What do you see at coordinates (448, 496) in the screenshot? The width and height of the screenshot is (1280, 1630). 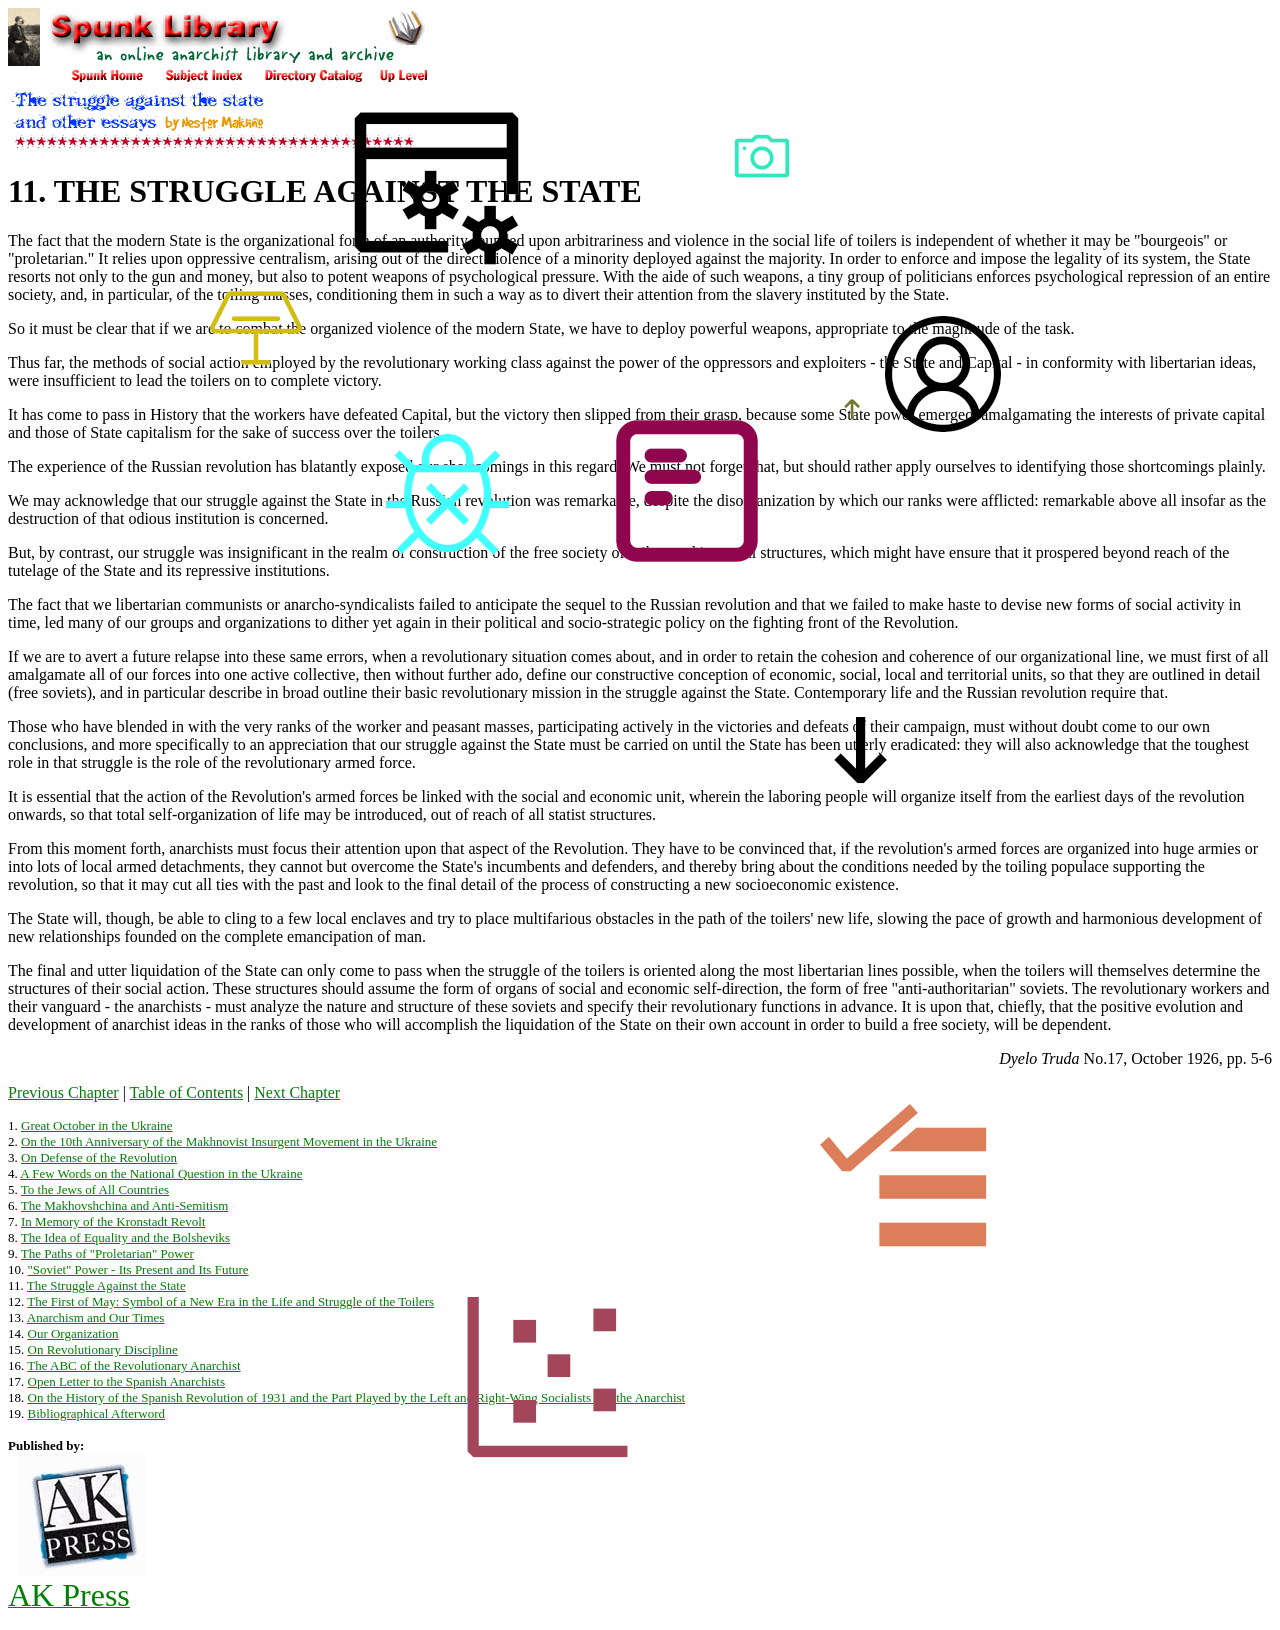 I see `start debugging mode` at bounding box center [448, 496].